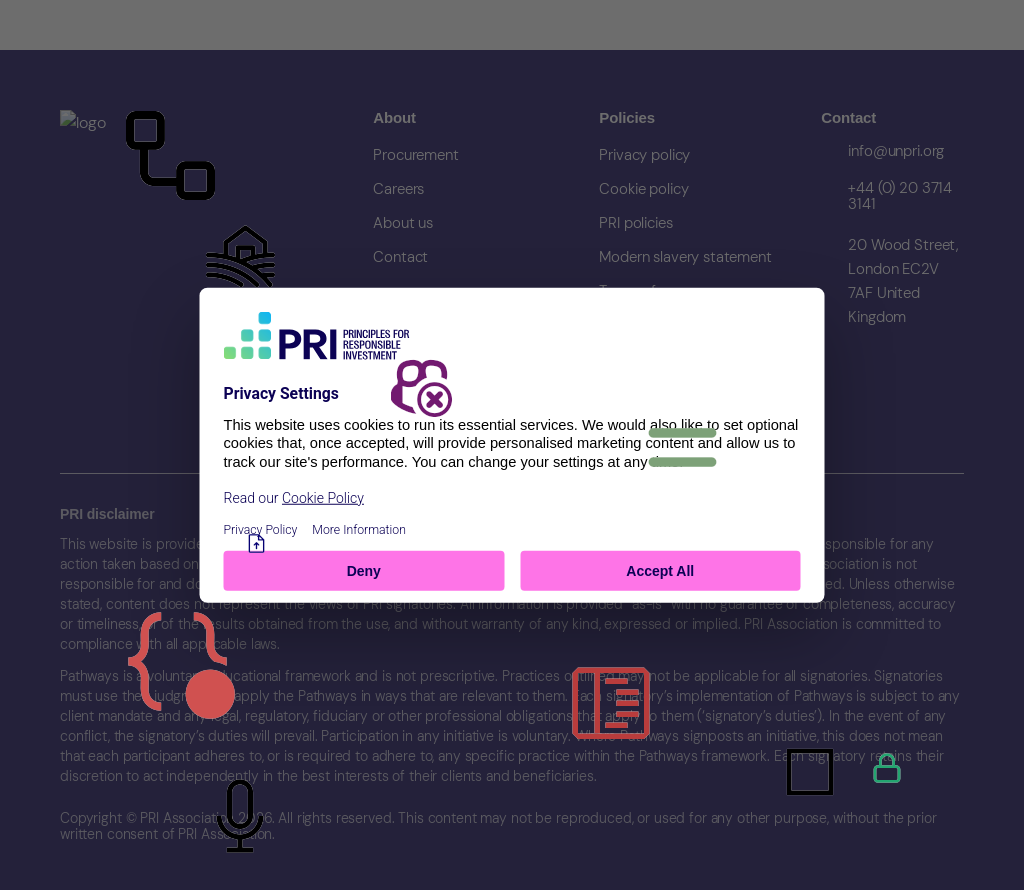  I want to click on github copilot is disconnected or unavailable, so click(422, 387).